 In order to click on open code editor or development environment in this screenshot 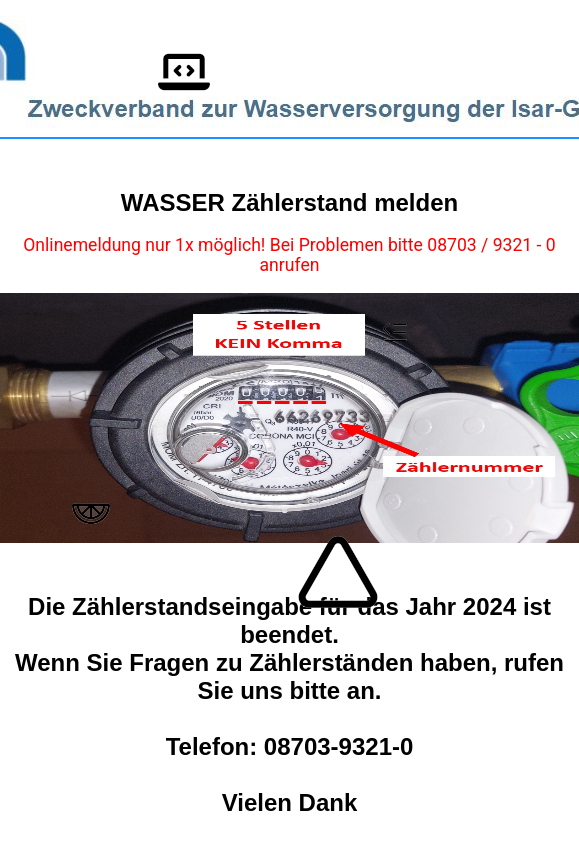, I will do `click(184, 72)`.